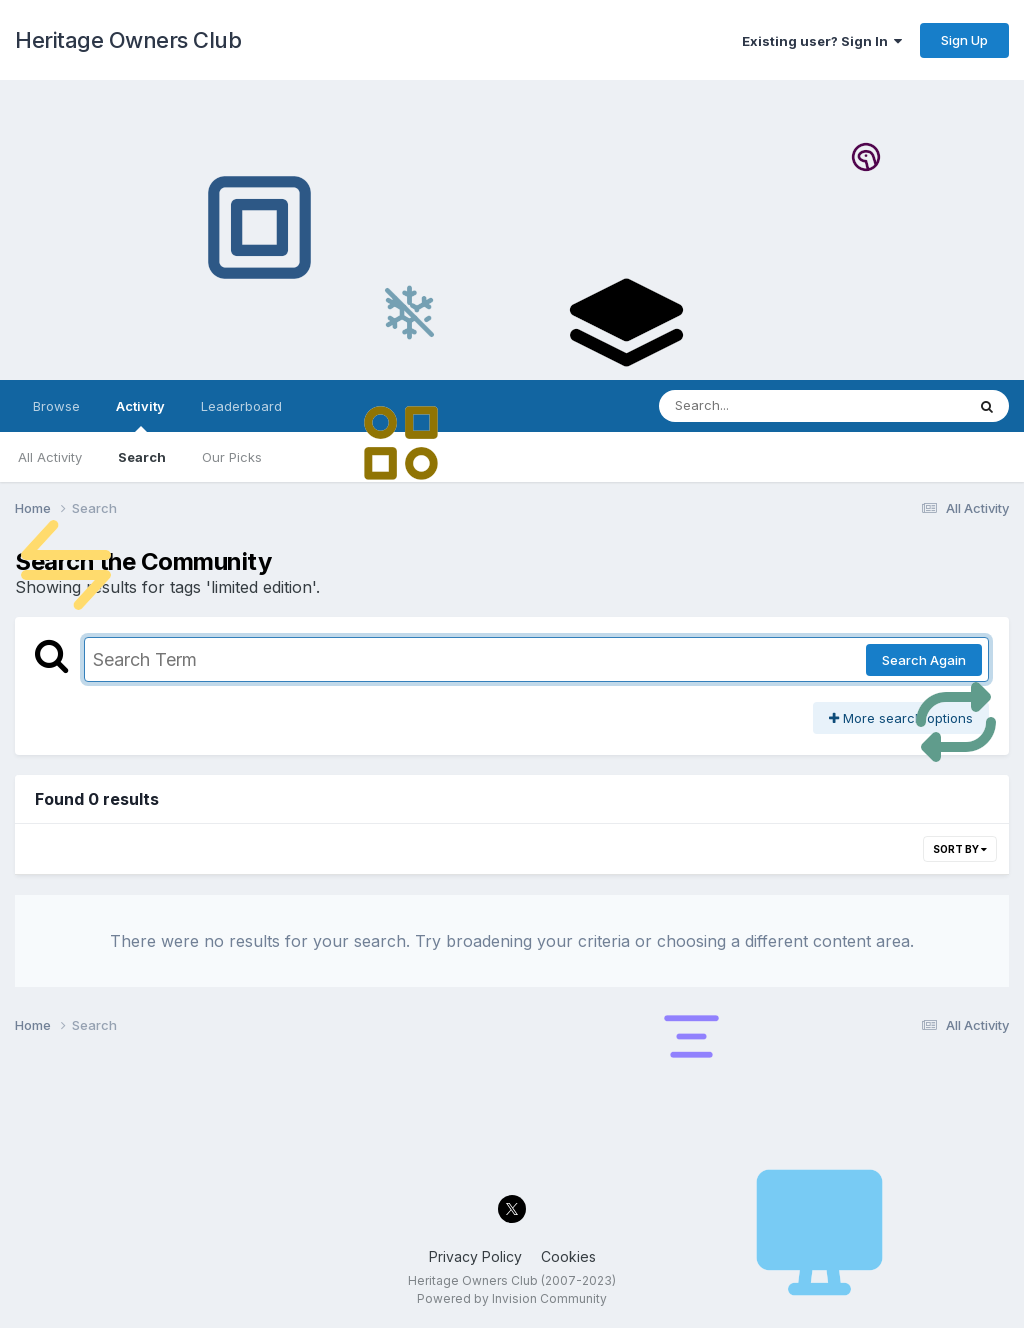 Image resolution: width=1024 pixels, height=1328 pixels. What do you see at coordinates (866, 157) in the screenshot?
I see `link to Deno runtime or project` at bounding box center [866, 157].